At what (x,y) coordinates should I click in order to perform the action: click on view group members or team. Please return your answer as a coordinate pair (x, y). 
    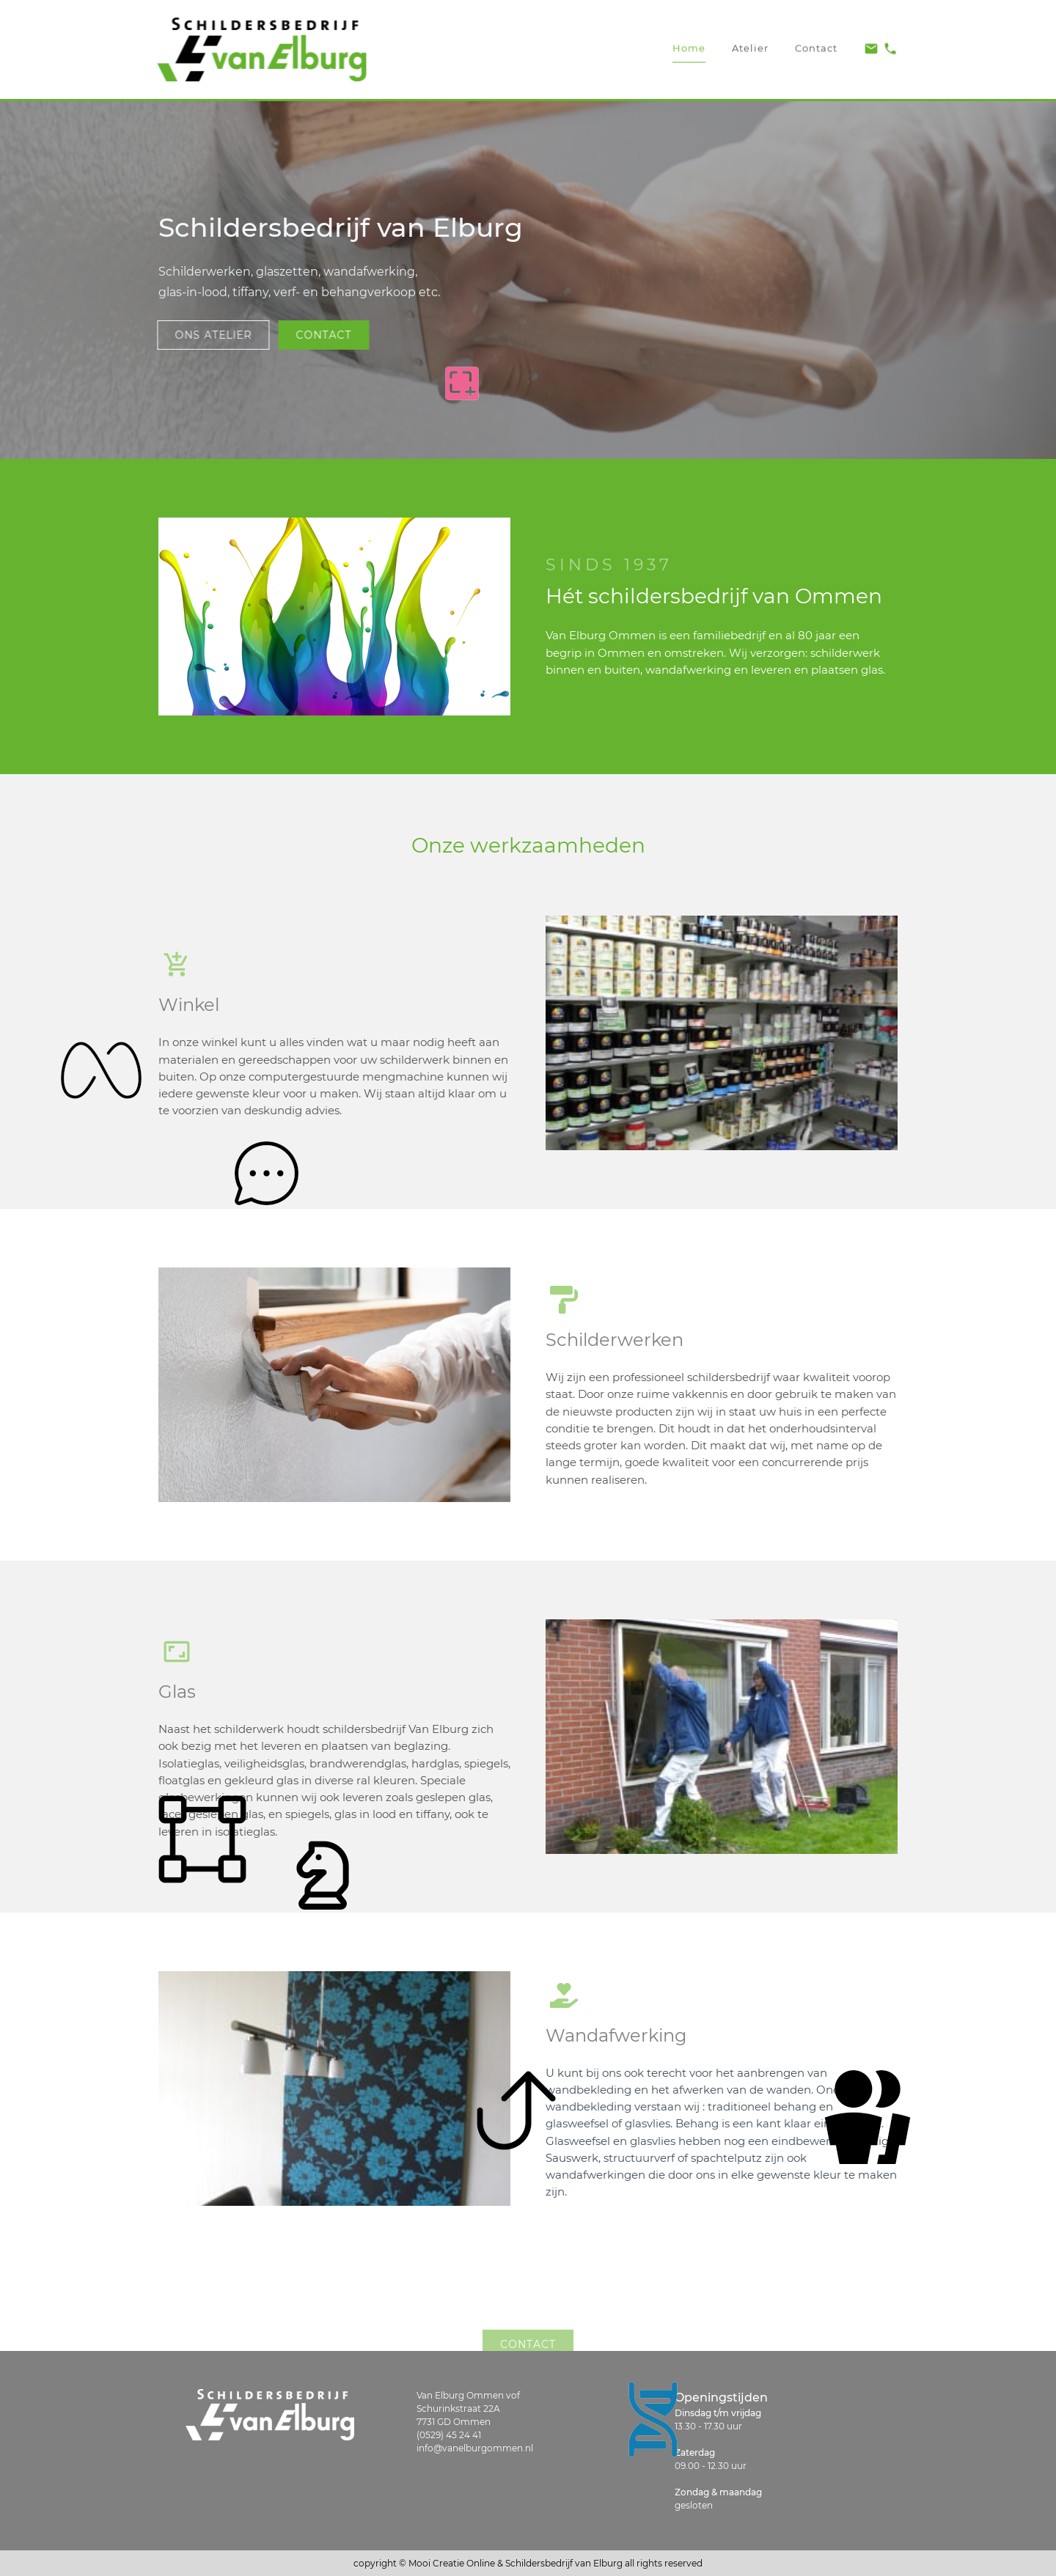
    Looking at the image, I should click on (868, 2117).